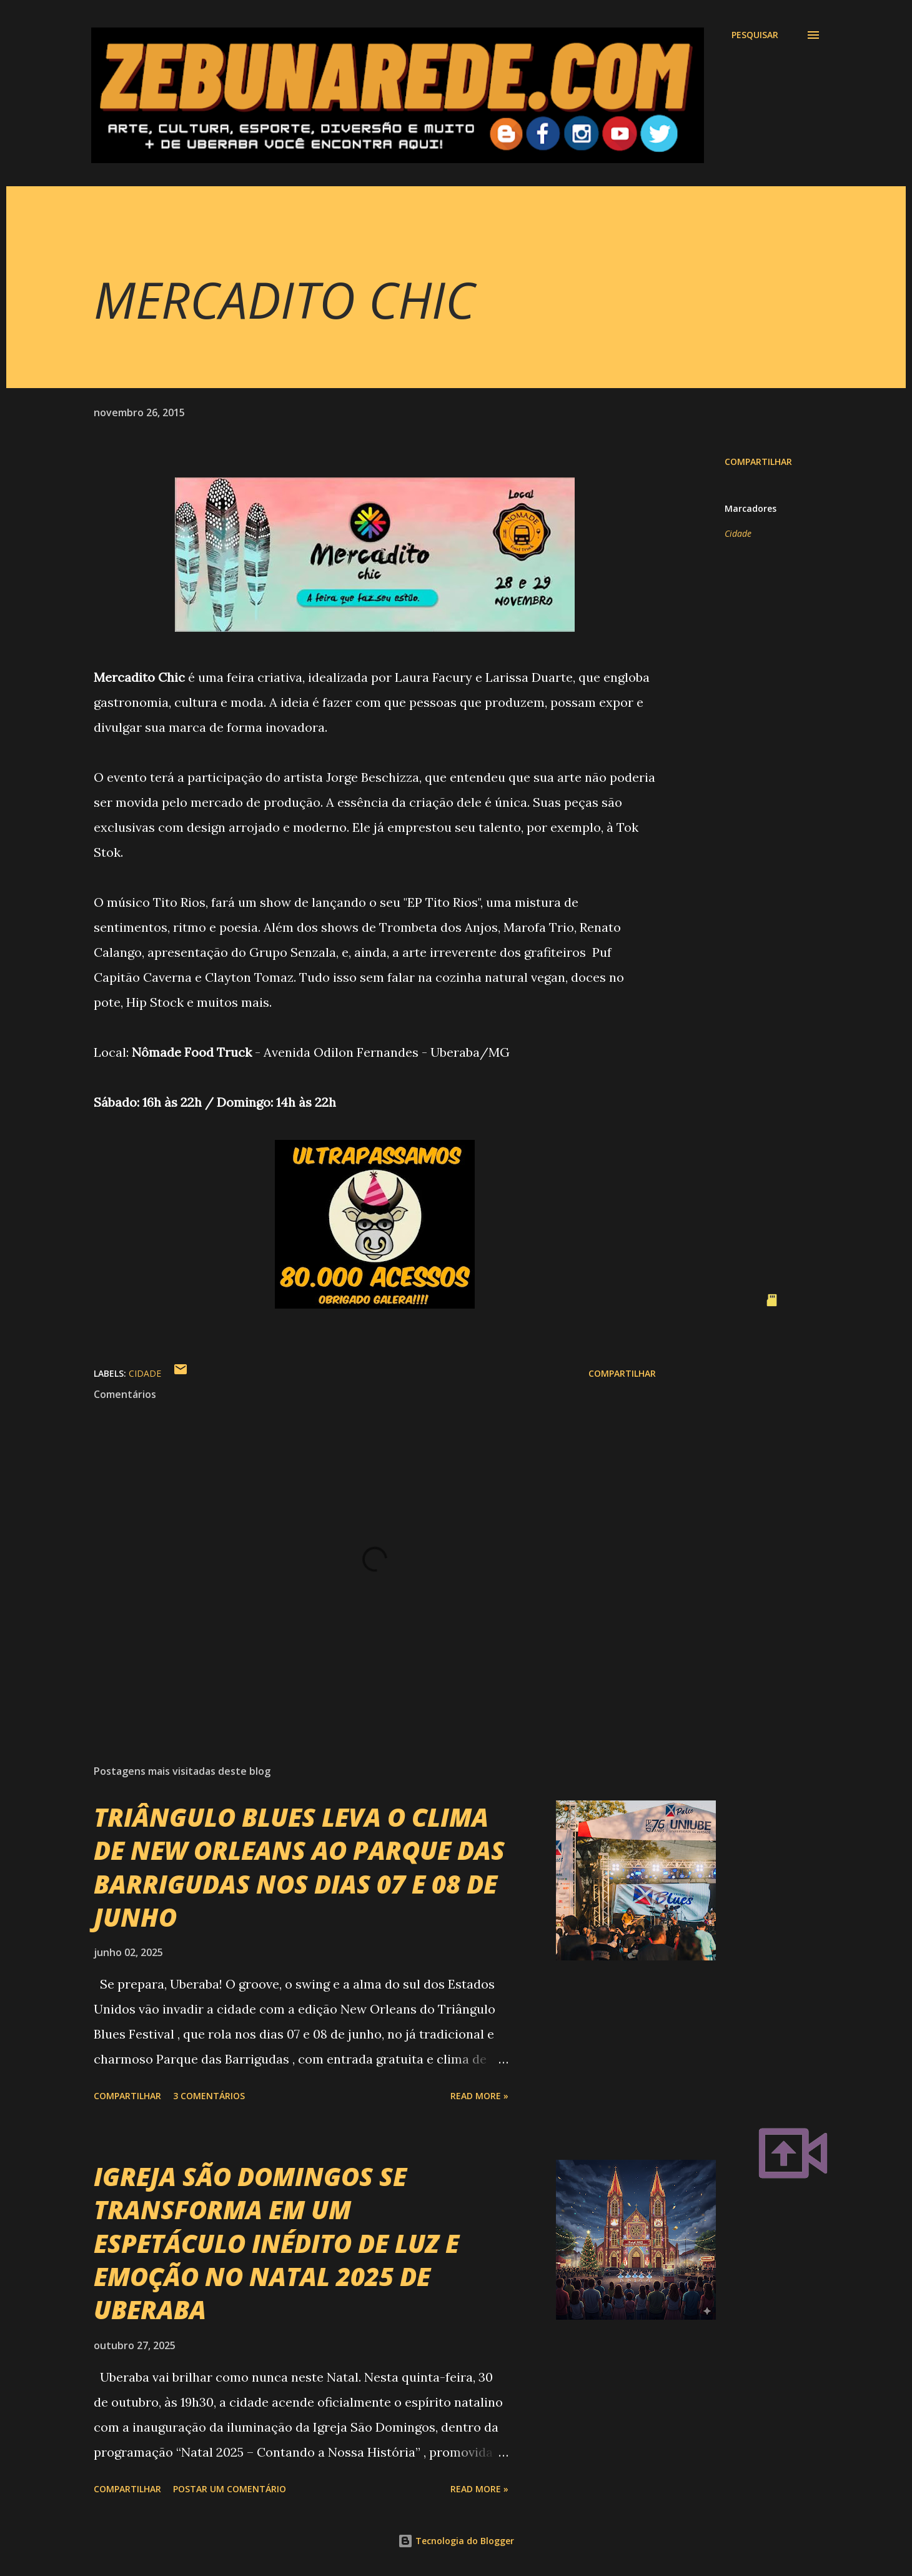  Describe the element at coordinates (771, 1300) in the screenshot. I see `access external storage settings` at that location.